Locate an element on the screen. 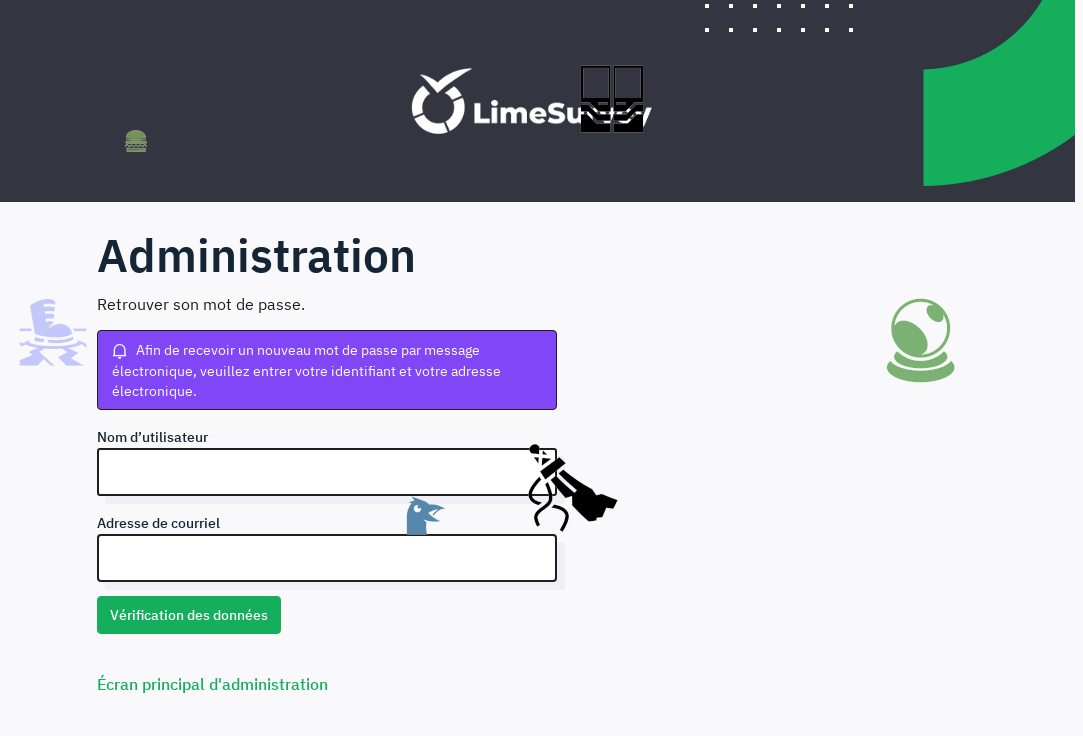 This screenshot has width=1083, height=736. share to twitter is located at coordinates (426, 515).